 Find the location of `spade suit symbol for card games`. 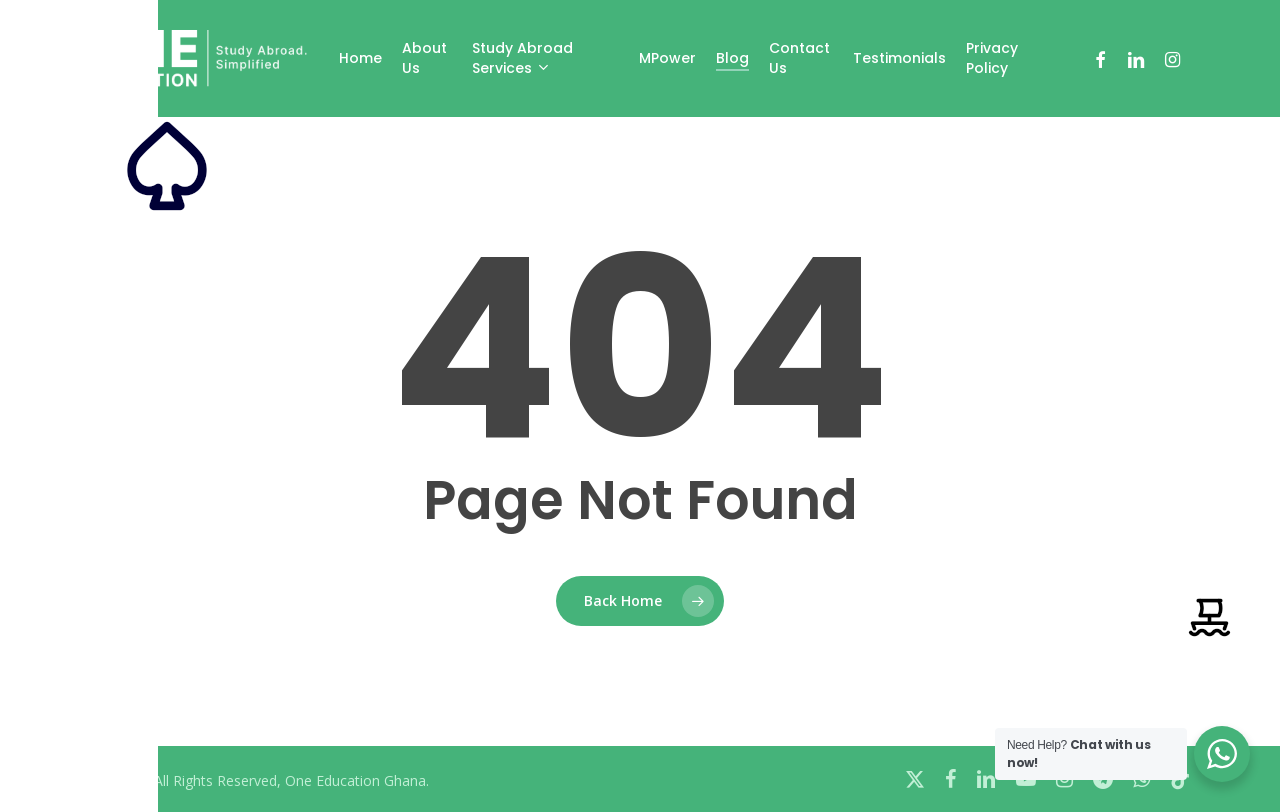

spade suit symbol for card games is located at coordinates (167, 166).